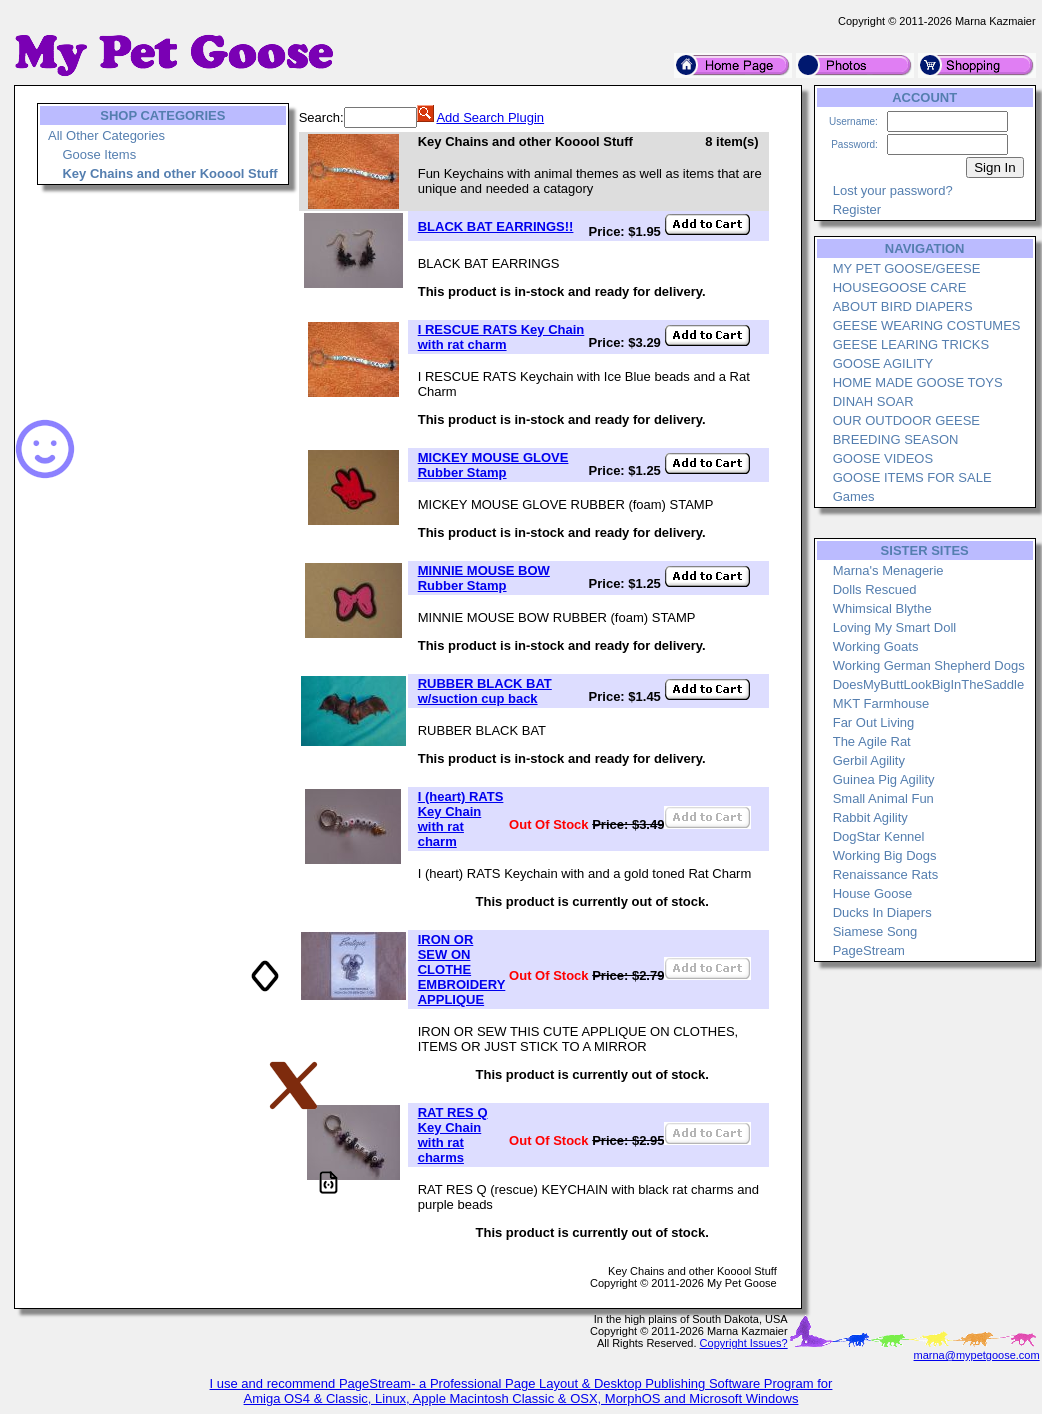 This screenshot has width=1042, height=1414. I want to click on add or edit a keyframe in animation timeline, so click(265, 976).